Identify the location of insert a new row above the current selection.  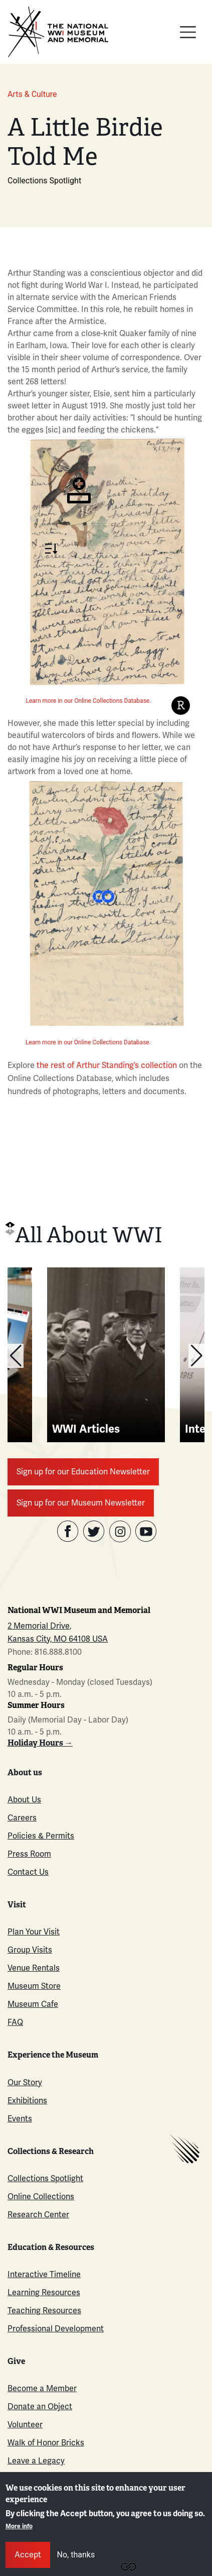
(79, 491).